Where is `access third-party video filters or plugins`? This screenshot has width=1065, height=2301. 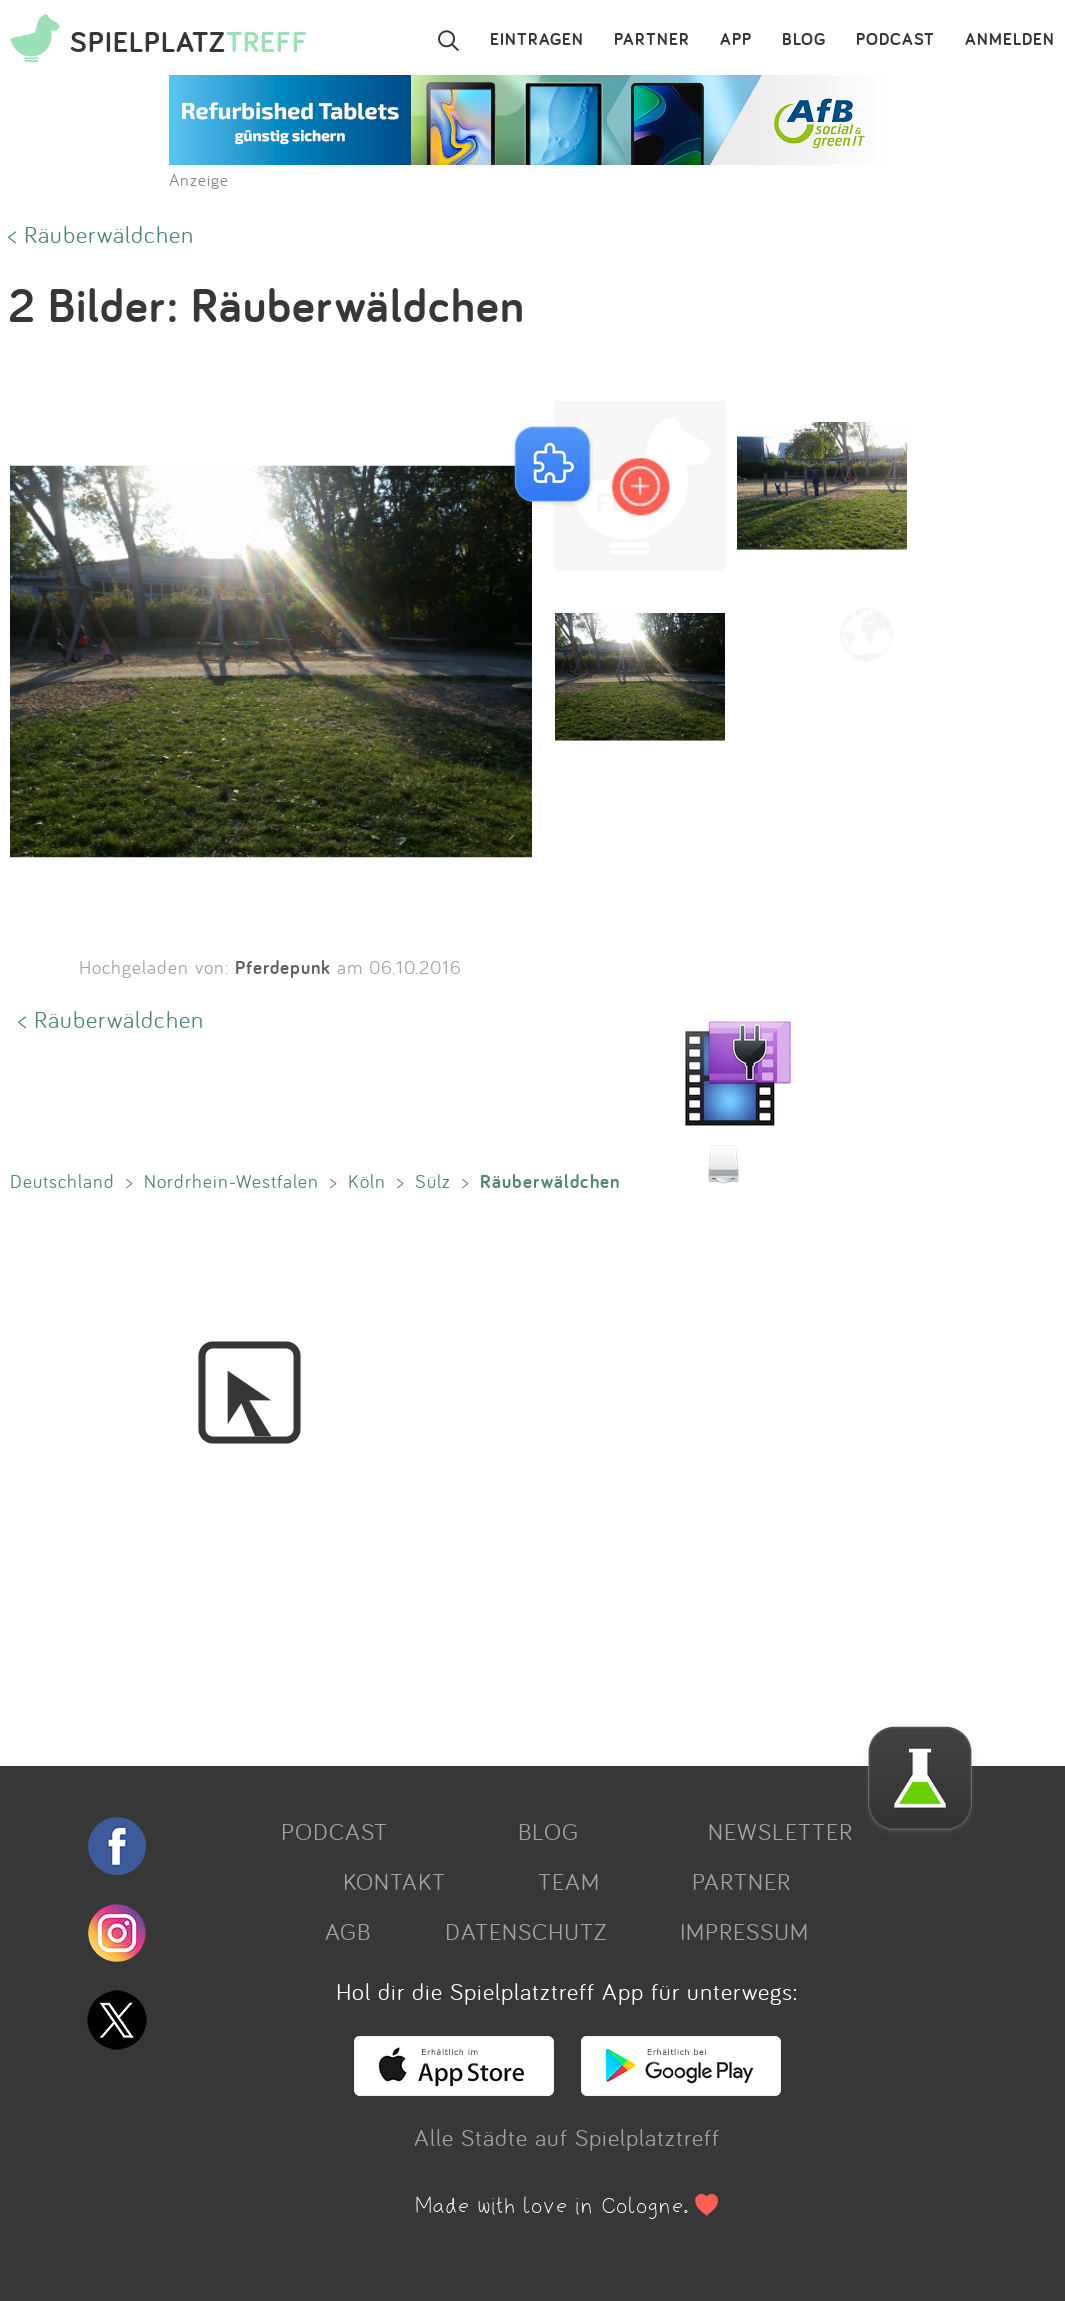 access third-party video filters or plugins is located at coordinates (738, 1073).